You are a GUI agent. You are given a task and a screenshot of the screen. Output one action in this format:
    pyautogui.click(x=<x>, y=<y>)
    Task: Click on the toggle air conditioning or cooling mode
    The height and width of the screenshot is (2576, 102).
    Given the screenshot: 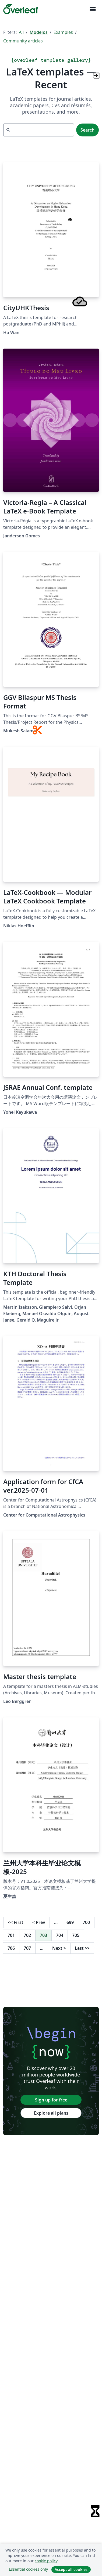 What is the action you would take?
    pyautogui.click(x=70, y=219)
    